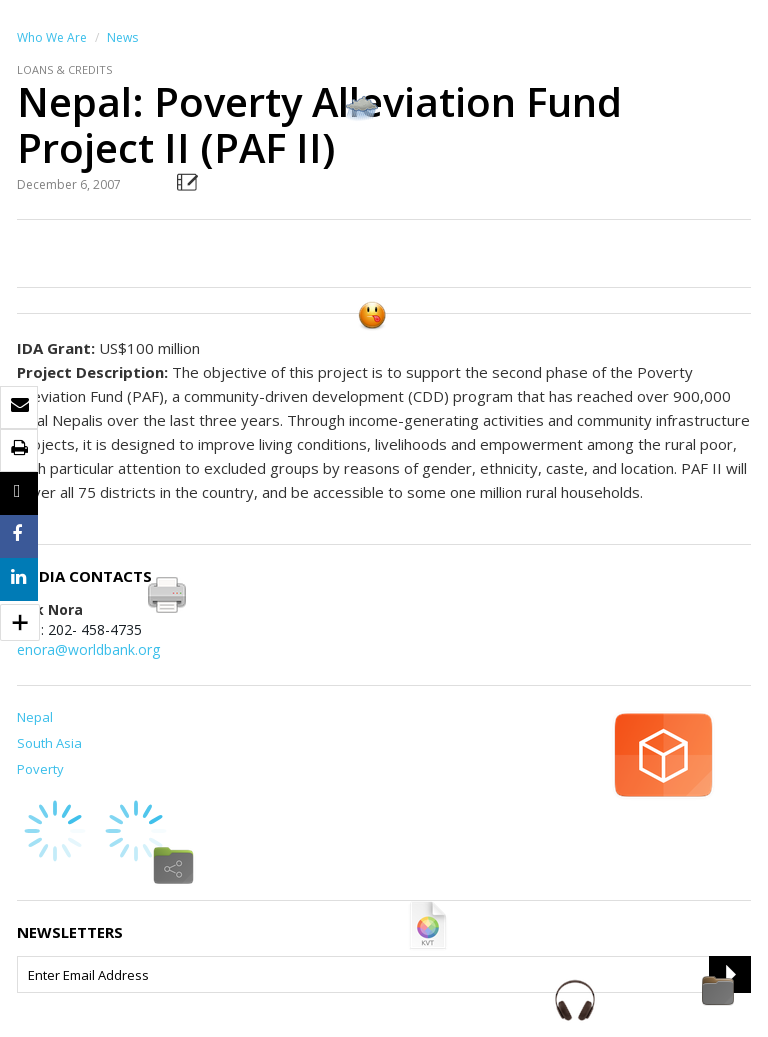 Image resolution: width=768 pixels, height=1037 pixels. I want to click on a KVT text file associated with Krita vector graphics, so click(428, 926).